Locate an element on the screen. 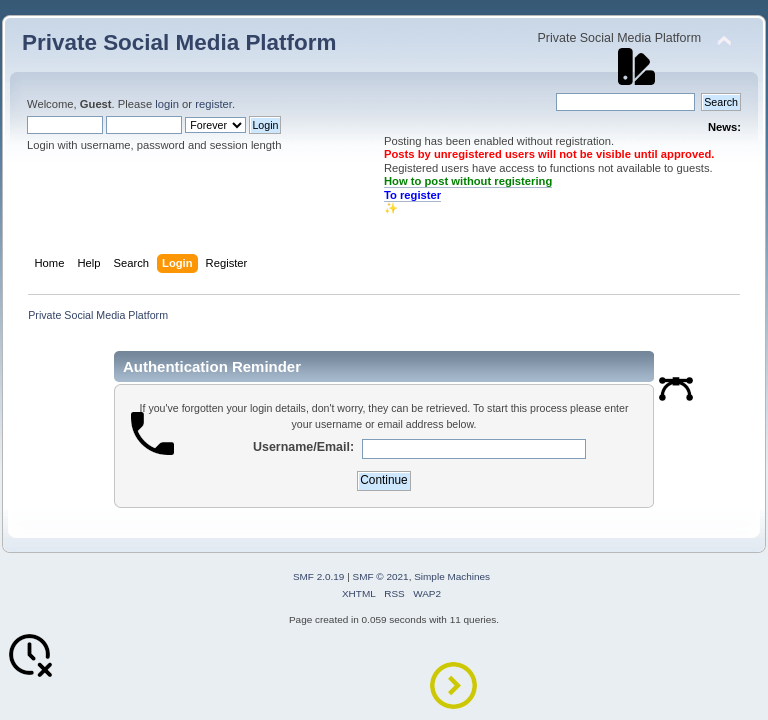  open color picker or palette options is located at coordinates (636, 66).